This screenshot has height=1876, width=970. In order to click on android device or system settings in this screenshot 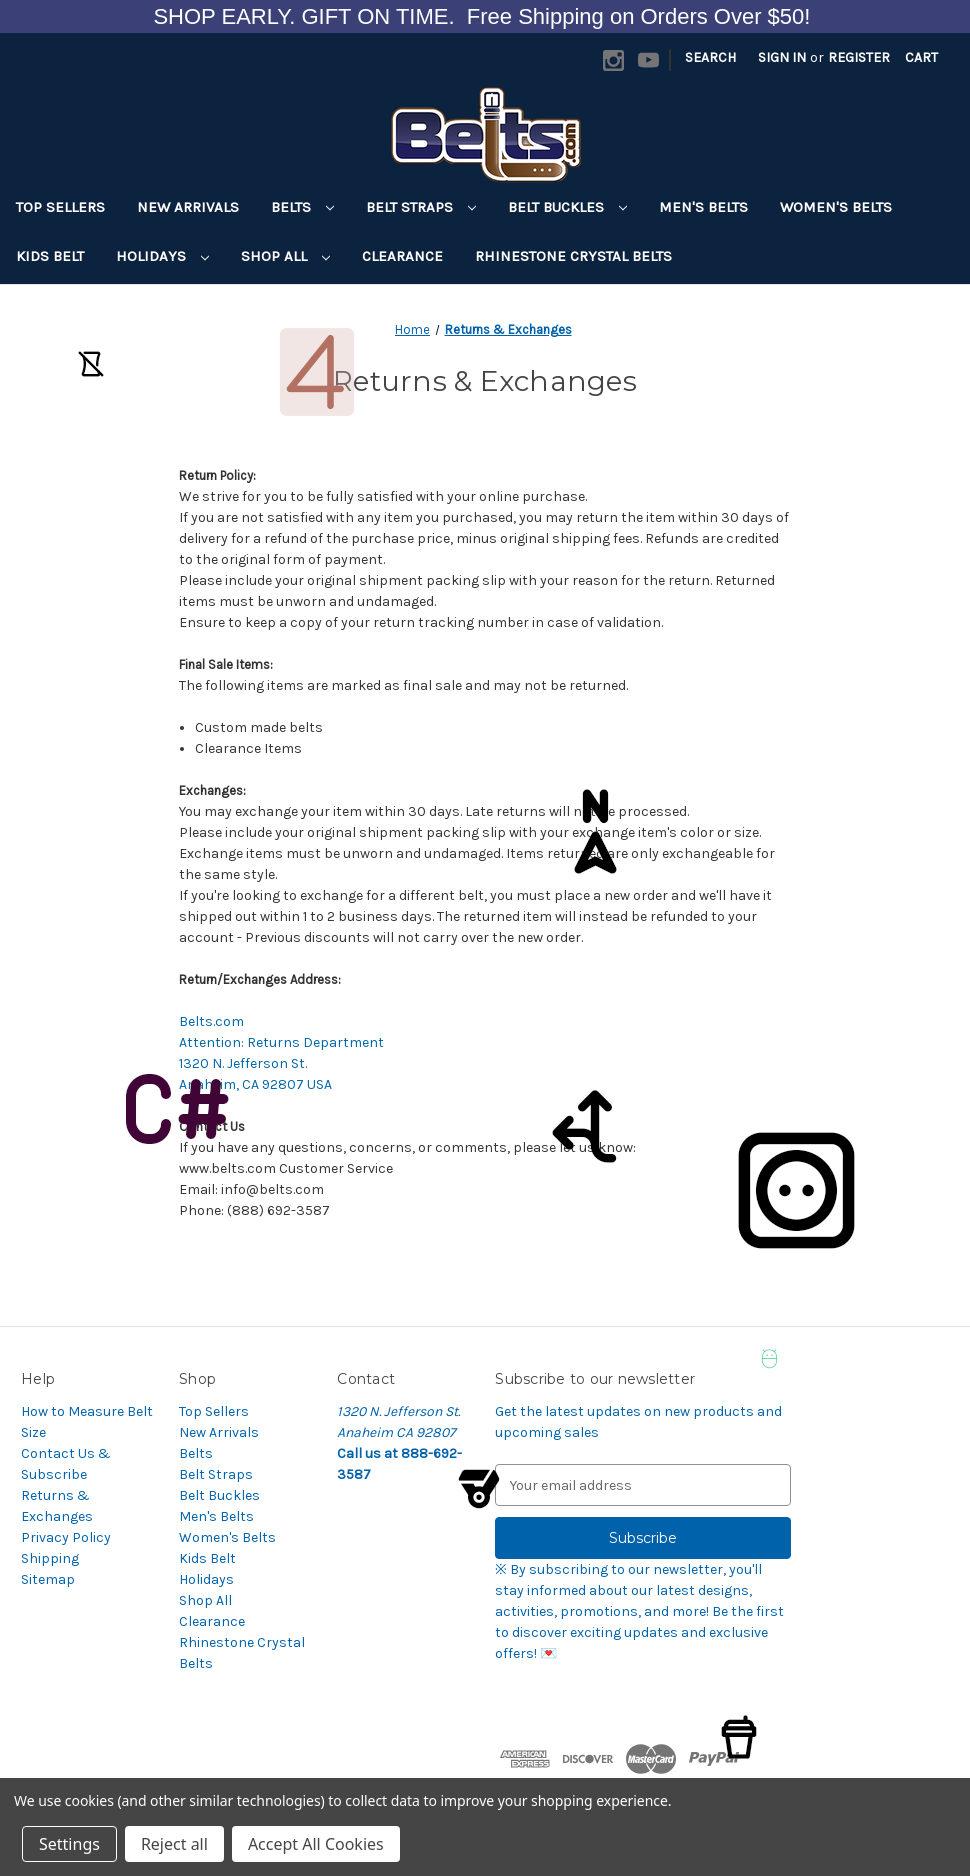, I will do `click(769, 1358)`.